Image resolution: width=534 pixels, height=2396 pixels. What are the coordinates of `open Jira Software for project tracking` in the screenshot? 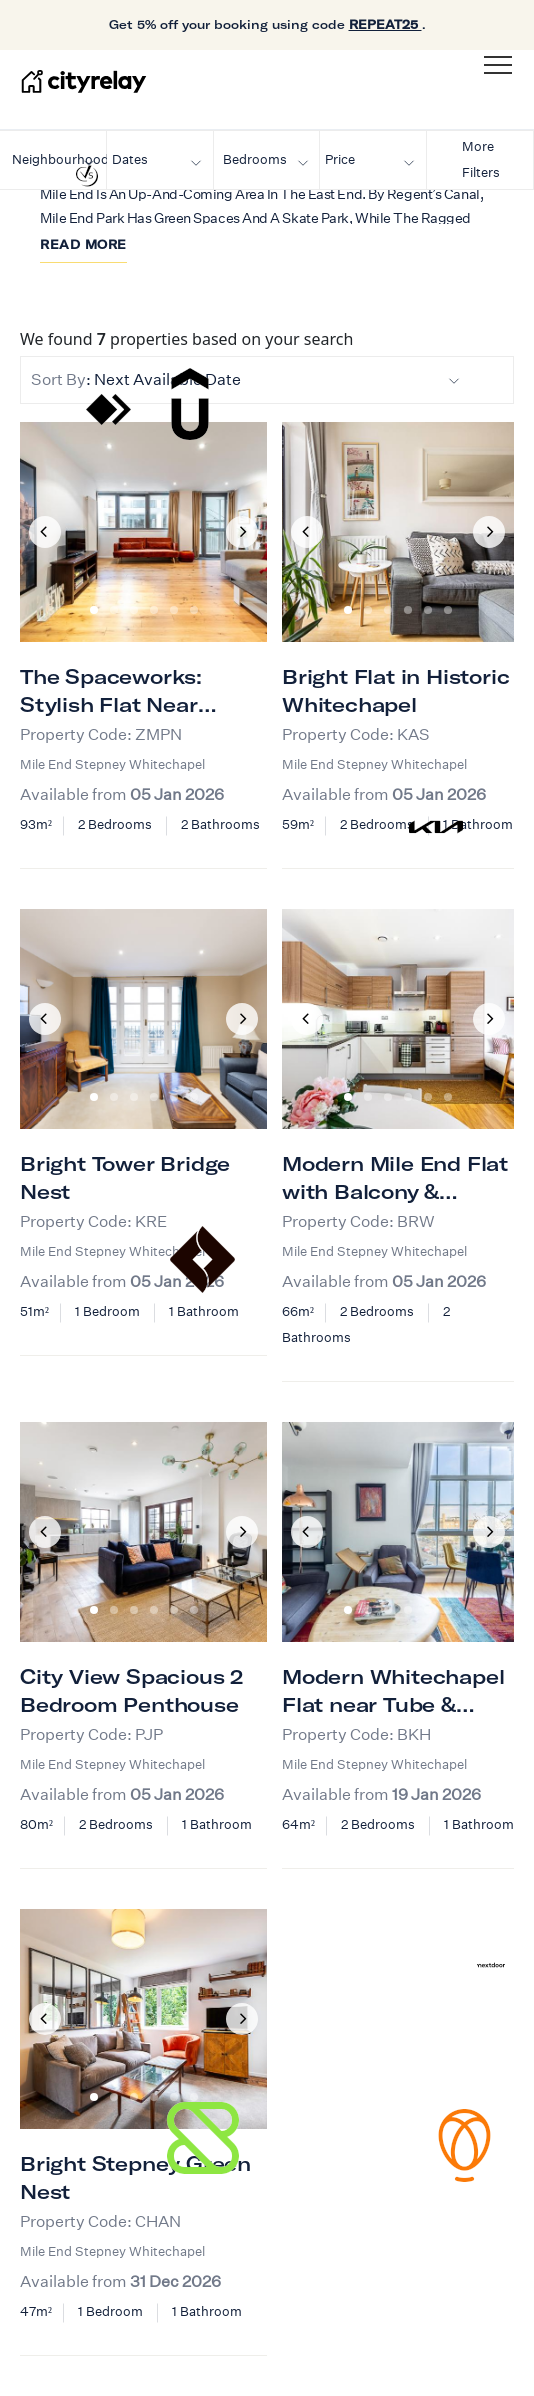 It's located at (202, 1259).